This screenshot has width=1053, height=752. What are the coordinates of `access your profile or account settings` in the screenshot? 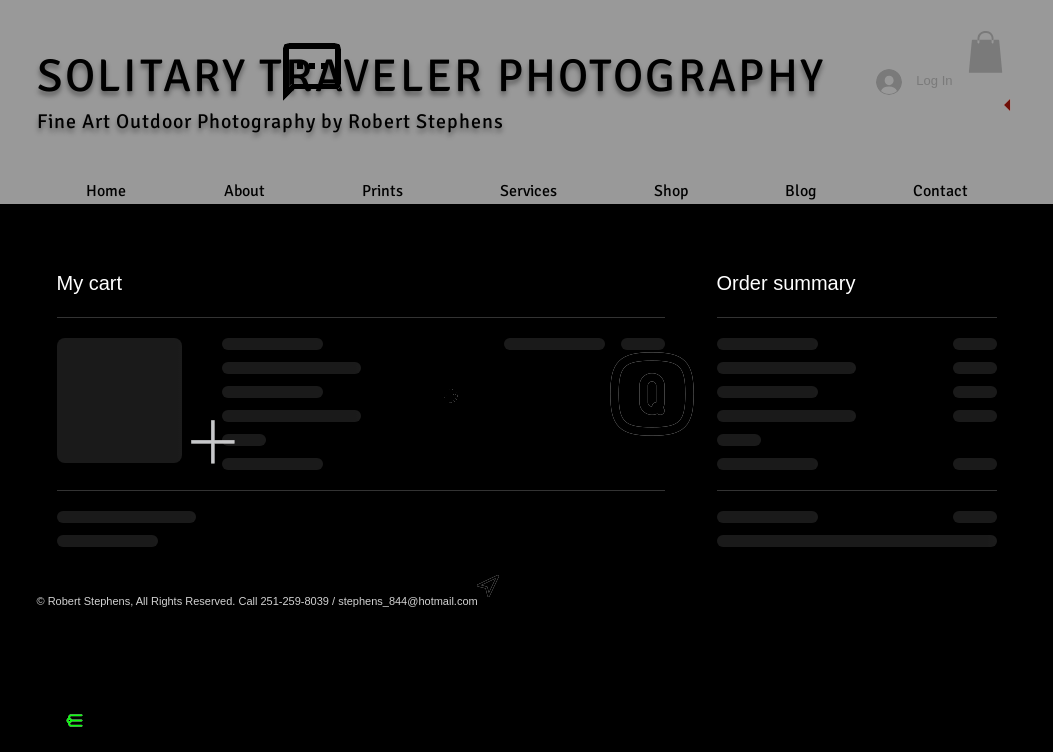 It's located at (451, 396).